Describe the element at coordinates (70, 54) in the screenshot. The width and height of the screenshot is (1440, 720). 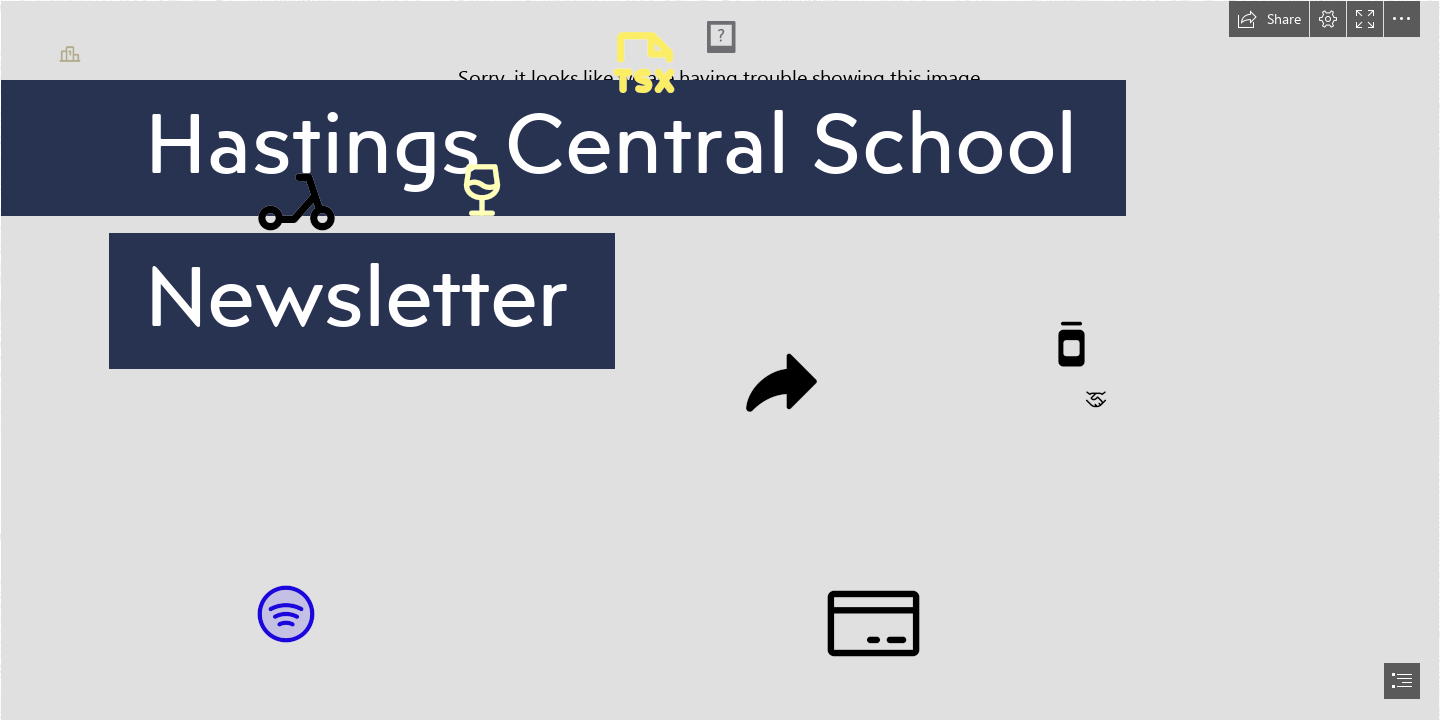
I see `view leaderboard rankings` at that location.